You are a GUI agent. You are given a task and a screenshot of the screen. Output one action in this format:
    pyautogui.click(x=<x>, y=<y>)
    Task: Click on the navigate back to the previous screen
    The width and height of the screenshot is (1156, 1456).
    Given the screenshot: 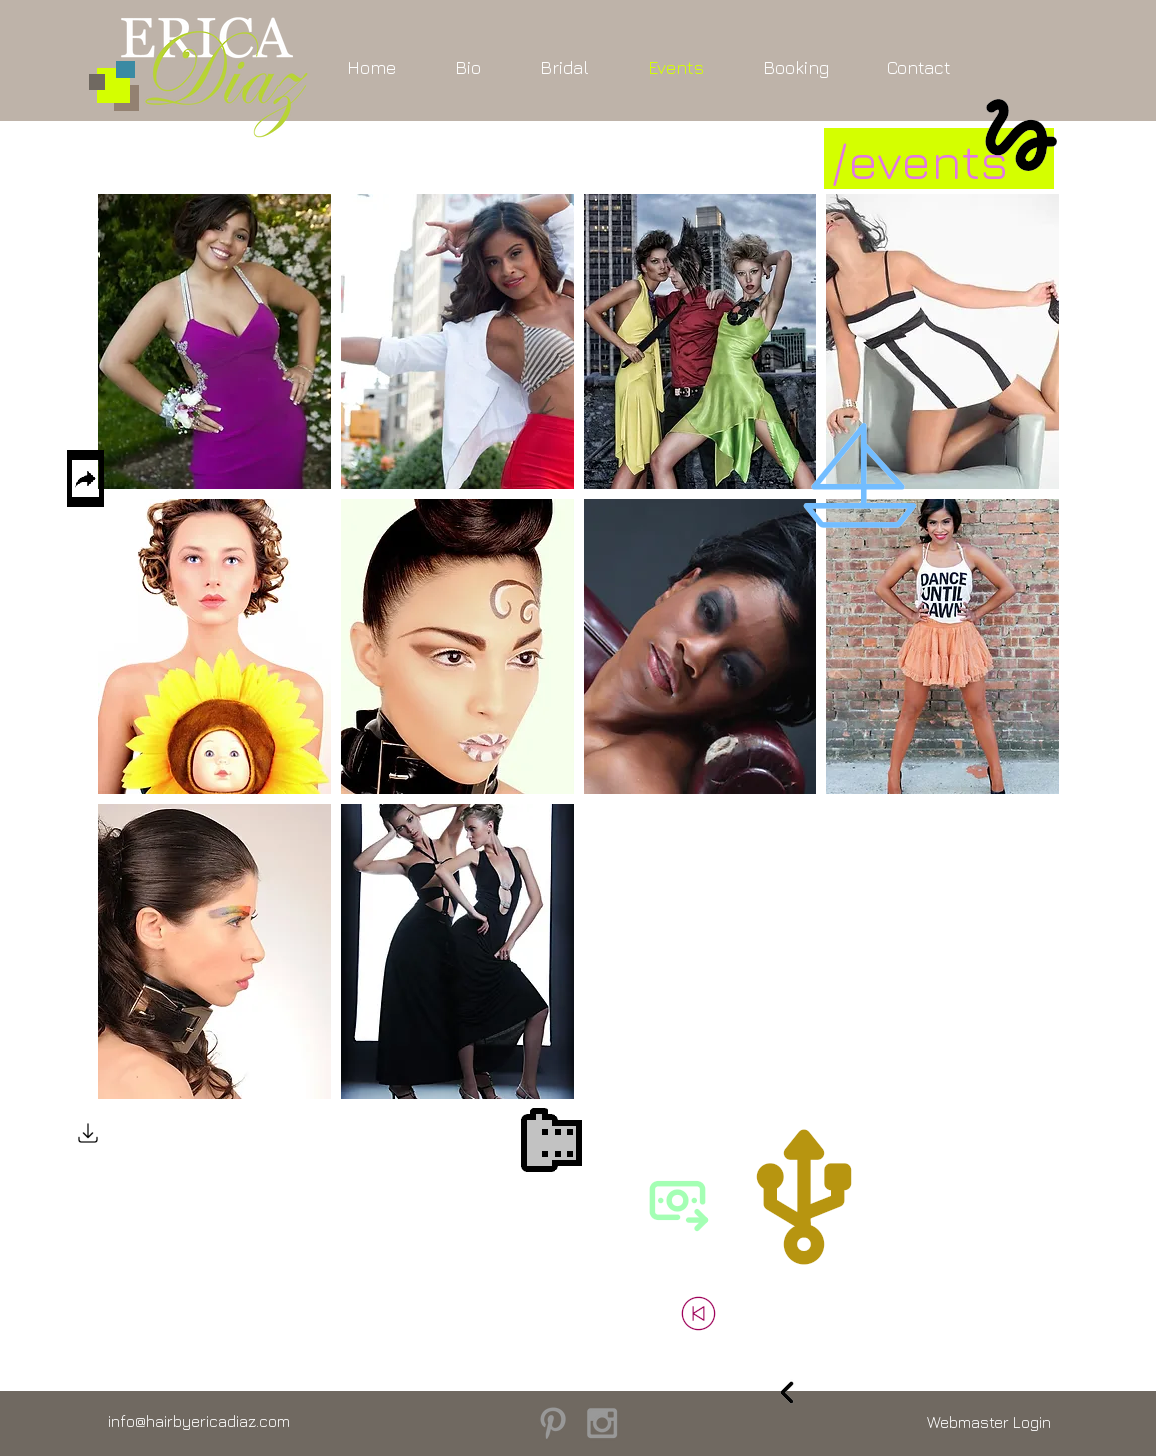 What is the action you would take?
    pyautogui.click(x=787, y=1392)
    